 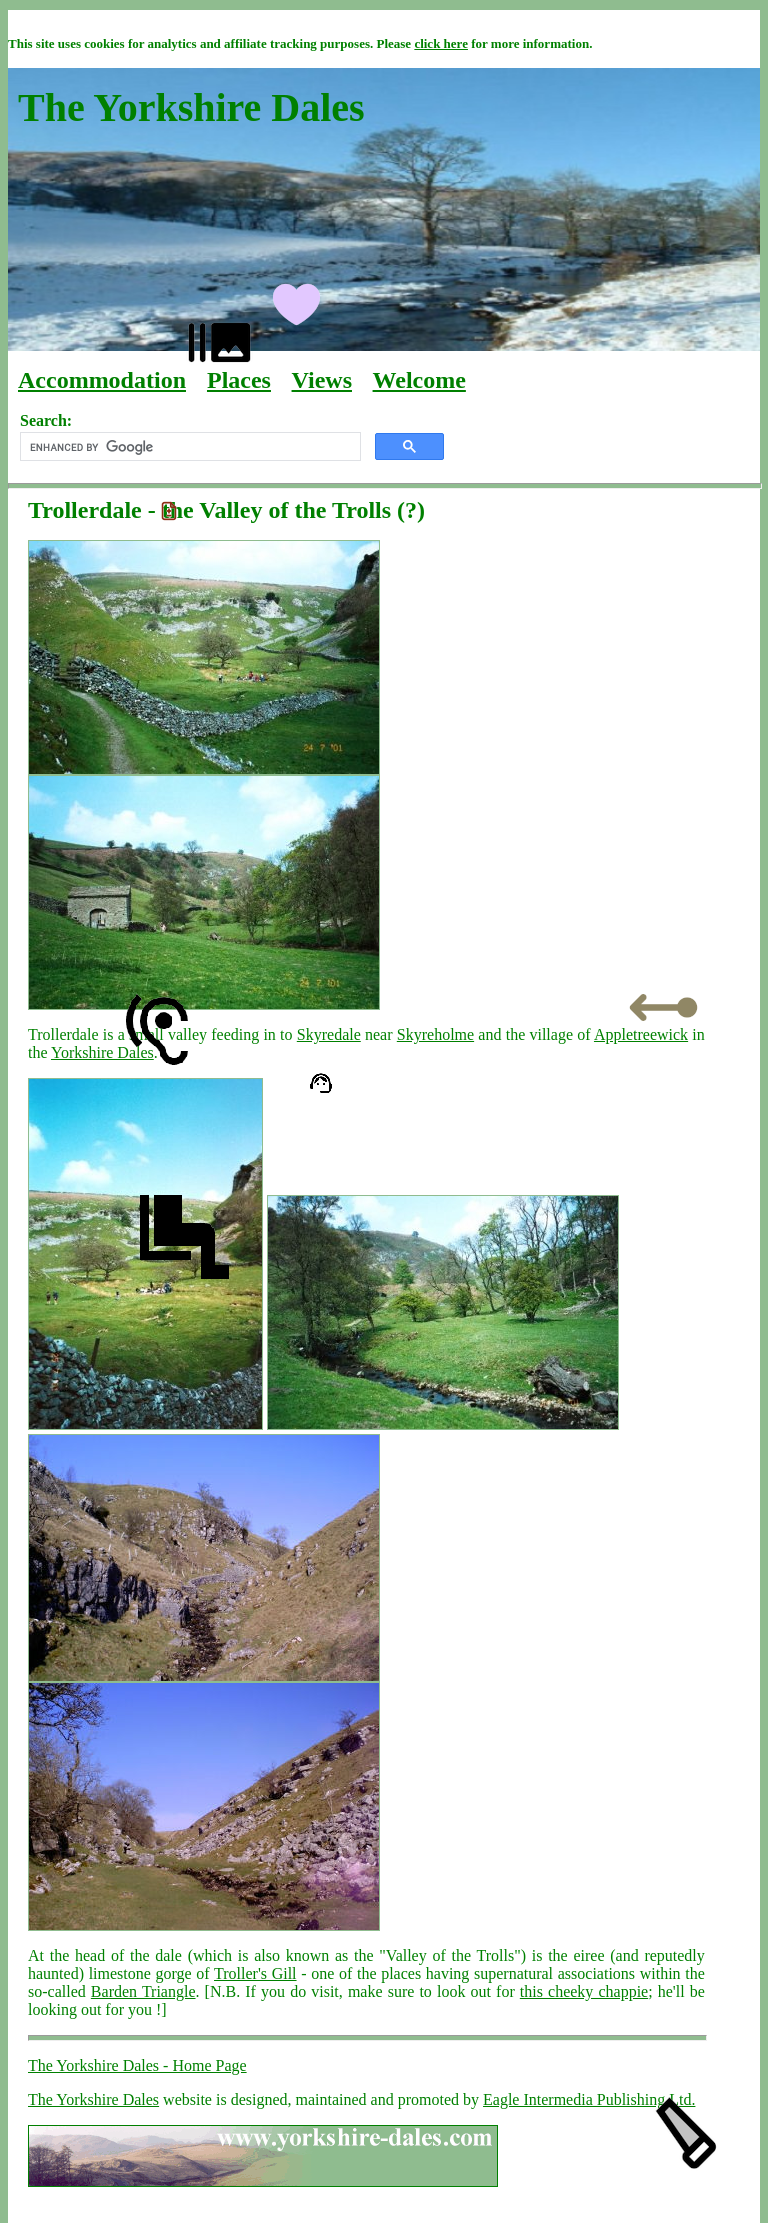 What do you see at coordinates (169, 511) in the screenshot?
I see `view file differences or changes` at bounding box center [169, 511].